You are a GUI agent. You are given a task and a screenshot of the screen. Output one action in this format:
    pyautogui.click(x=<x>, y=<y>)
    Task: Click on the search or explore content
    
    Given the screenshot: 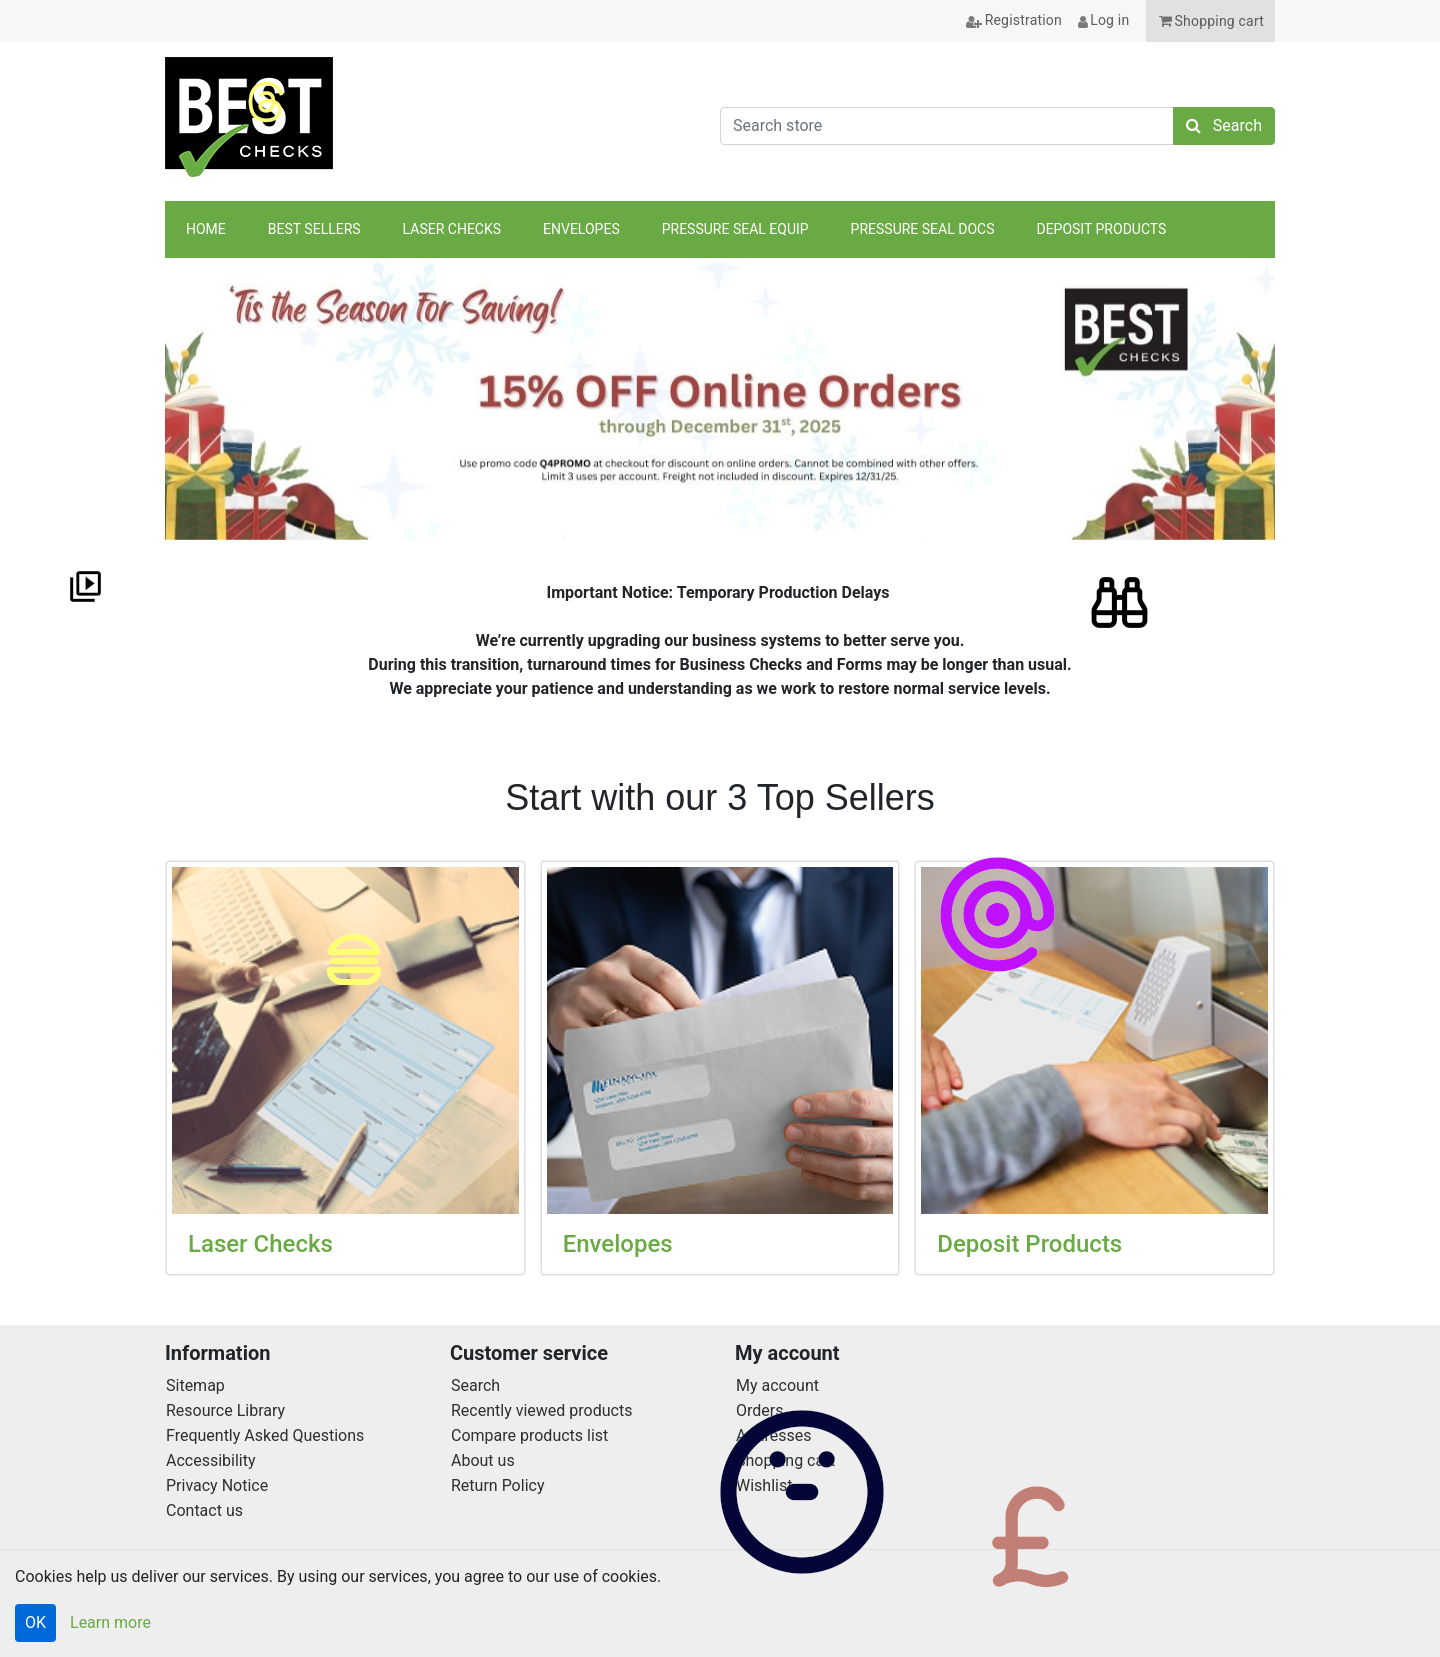 What is the action you would take?
    pyautogui.click(x=1119, y=602)
    